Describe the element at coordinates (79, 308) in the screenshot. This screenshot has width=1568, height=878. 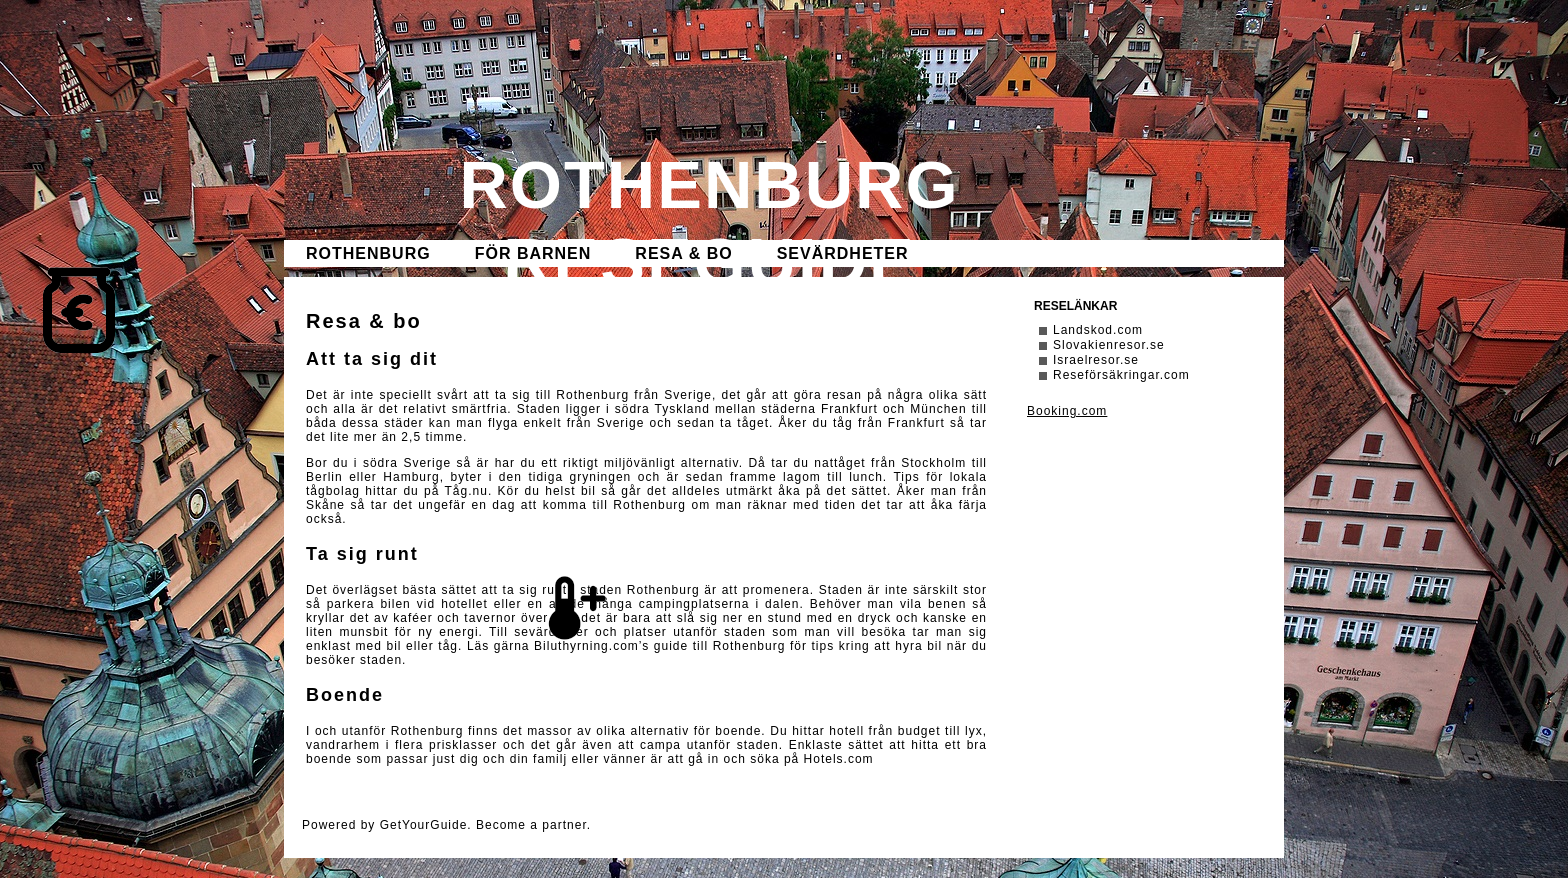
I see `leave a tip or donation in euros` at that location.